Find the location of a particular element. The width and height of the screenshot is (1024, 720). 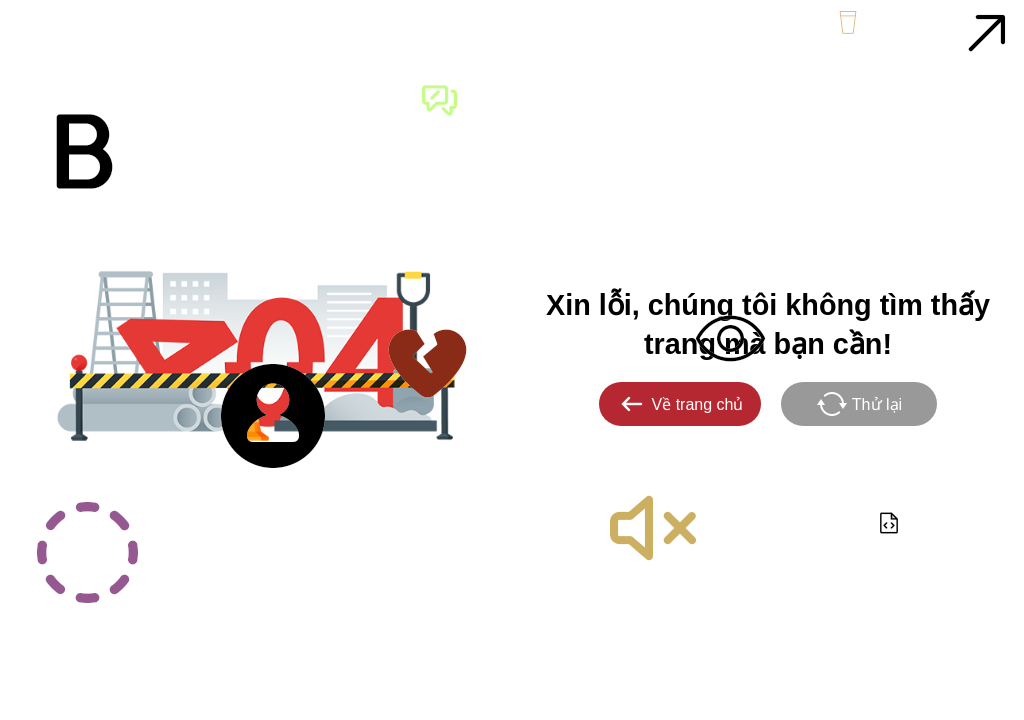

view or preview content is located at coordinates (730, 338).